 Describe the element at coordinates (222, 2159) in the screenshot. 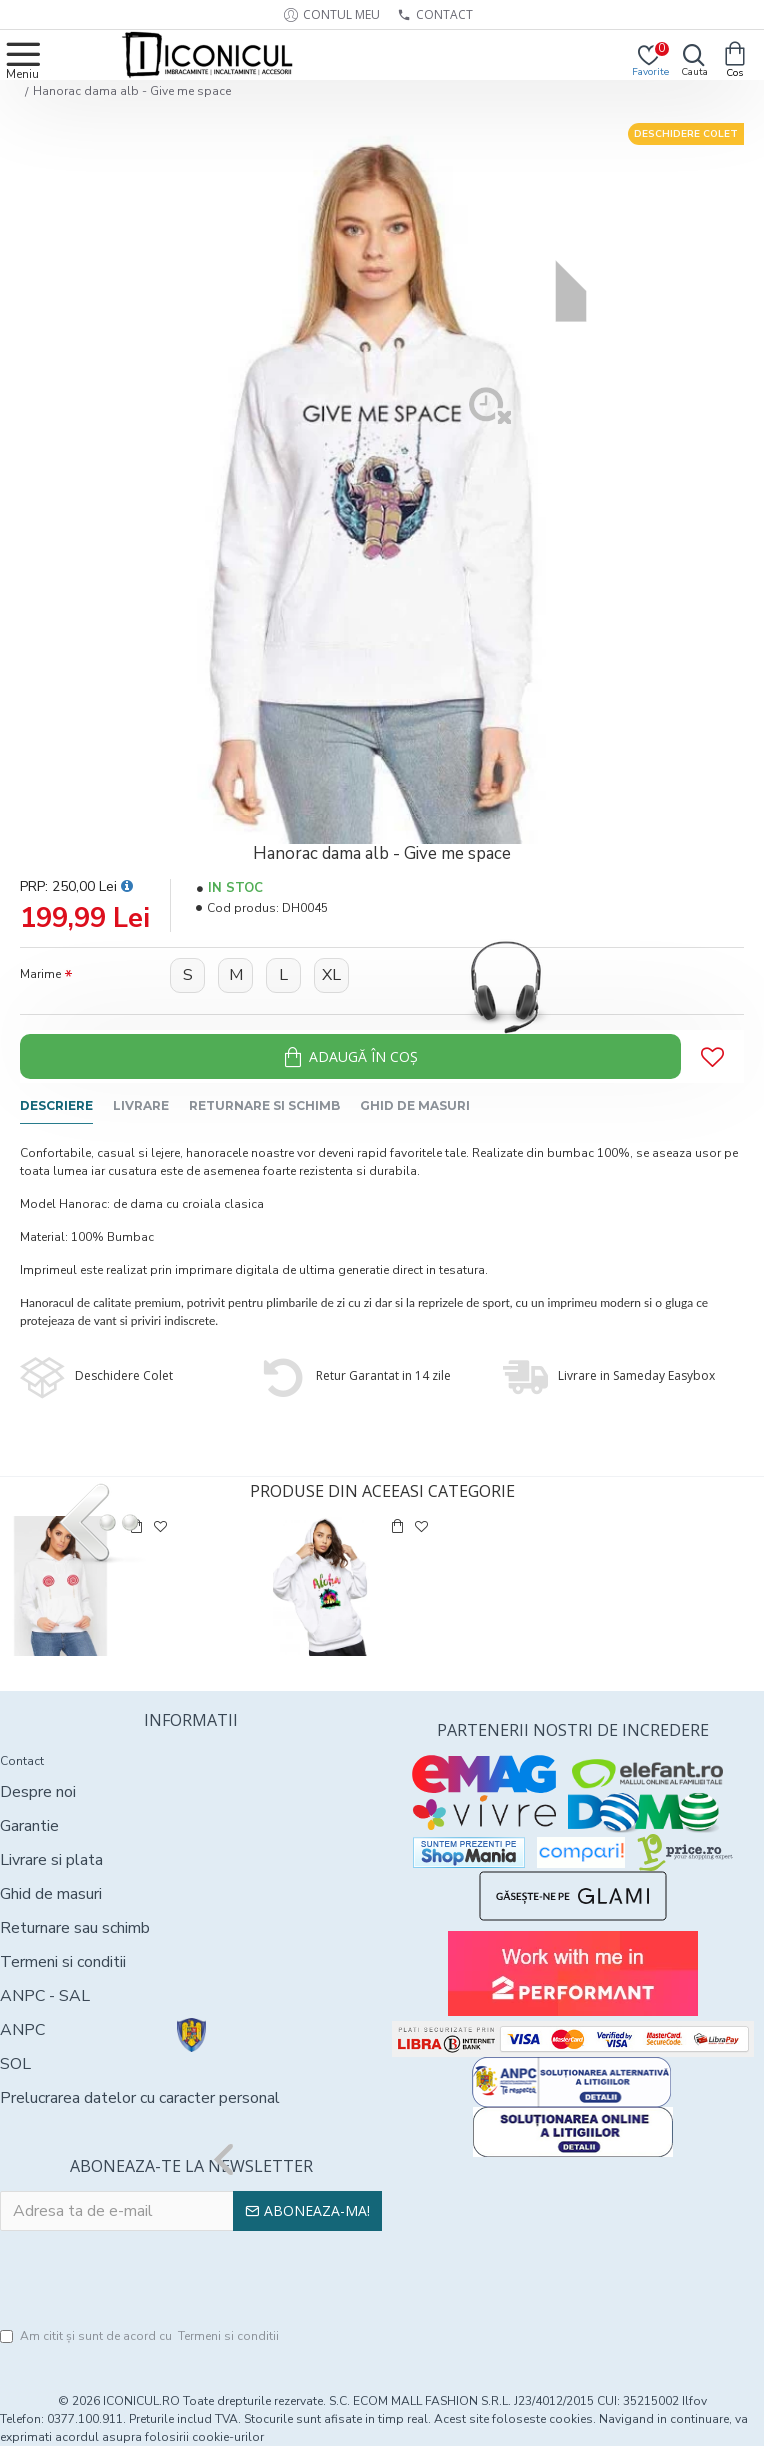

I see `go back to the previous screen` at that location.